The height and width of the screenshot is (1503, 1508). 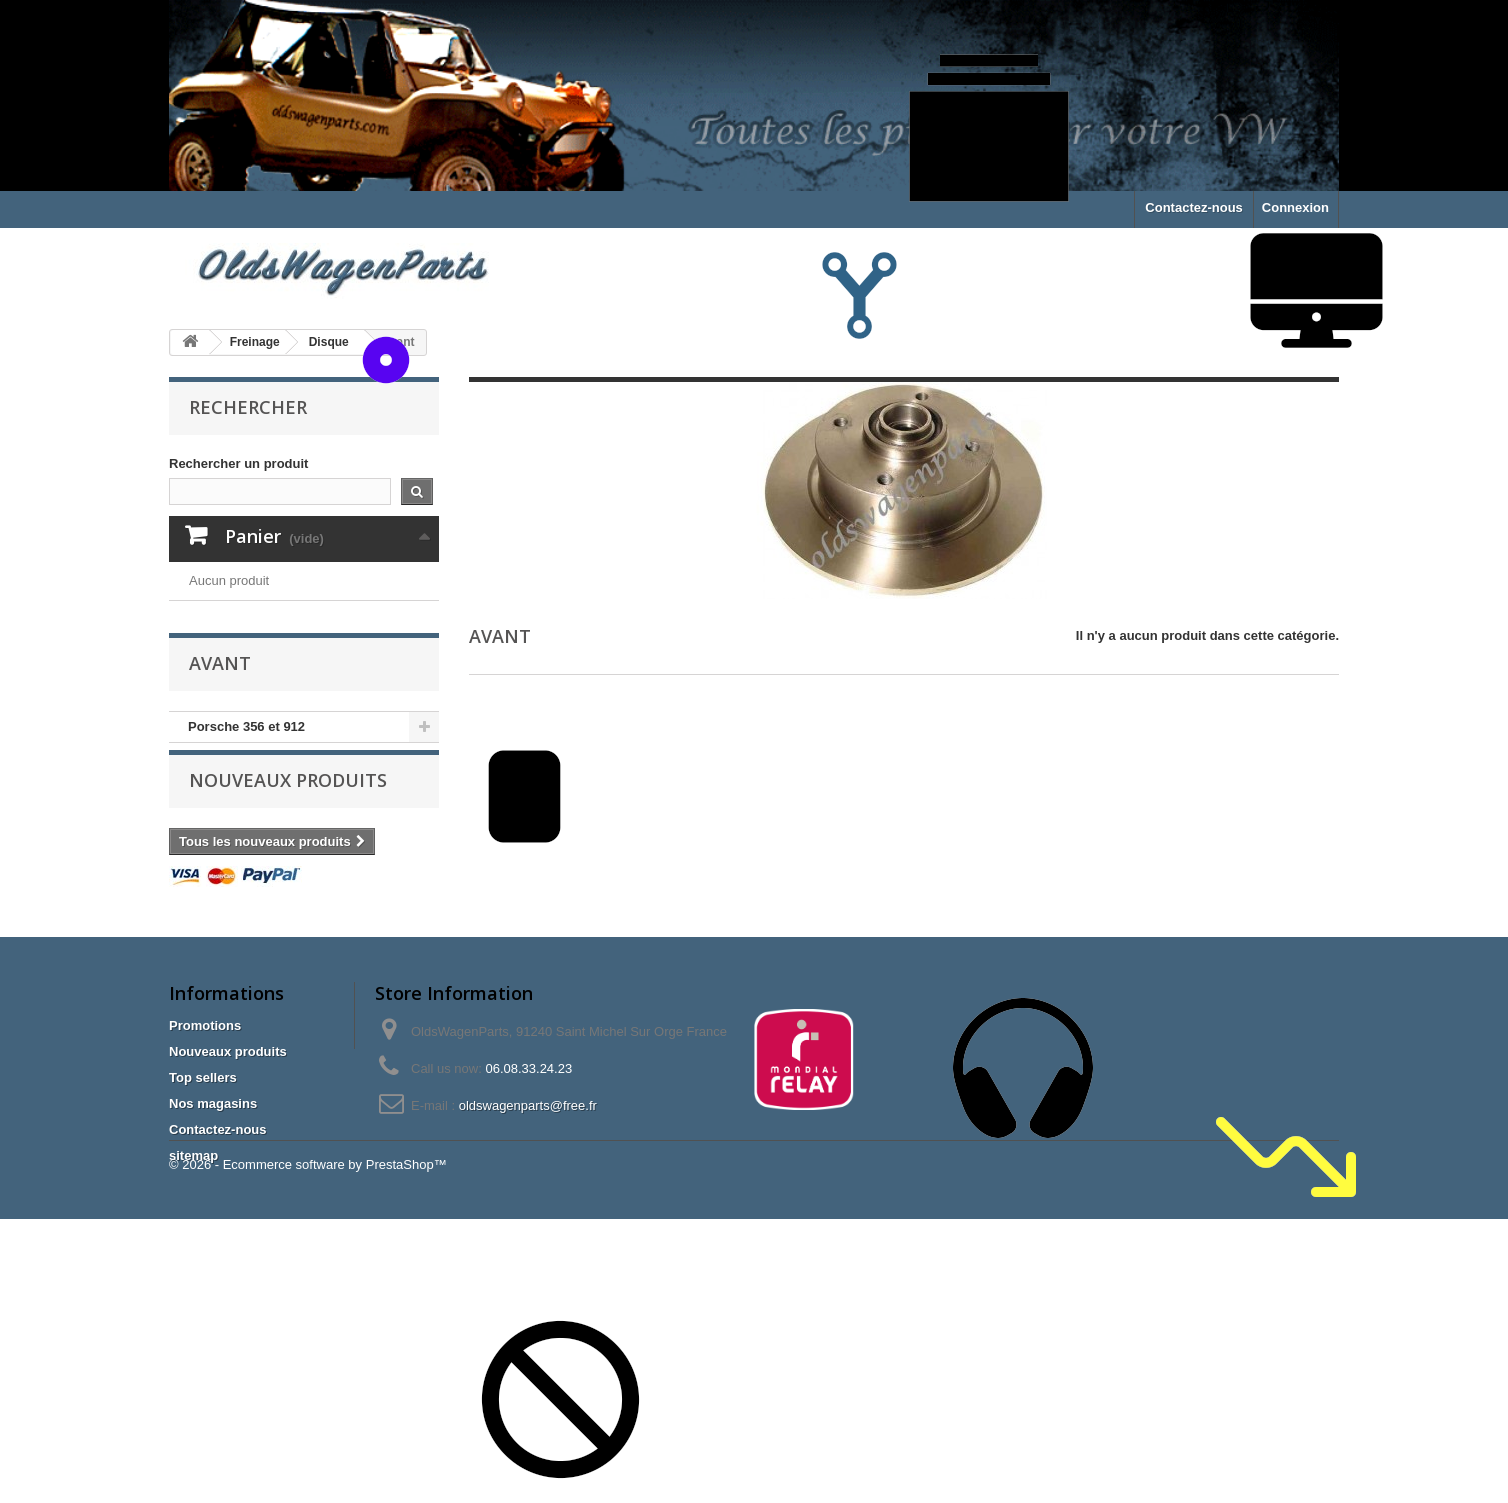 What do you see at coordinates (1023, 1068) in the screenshot?
I see `contact customer support` at bounding box center [1023, 1068].